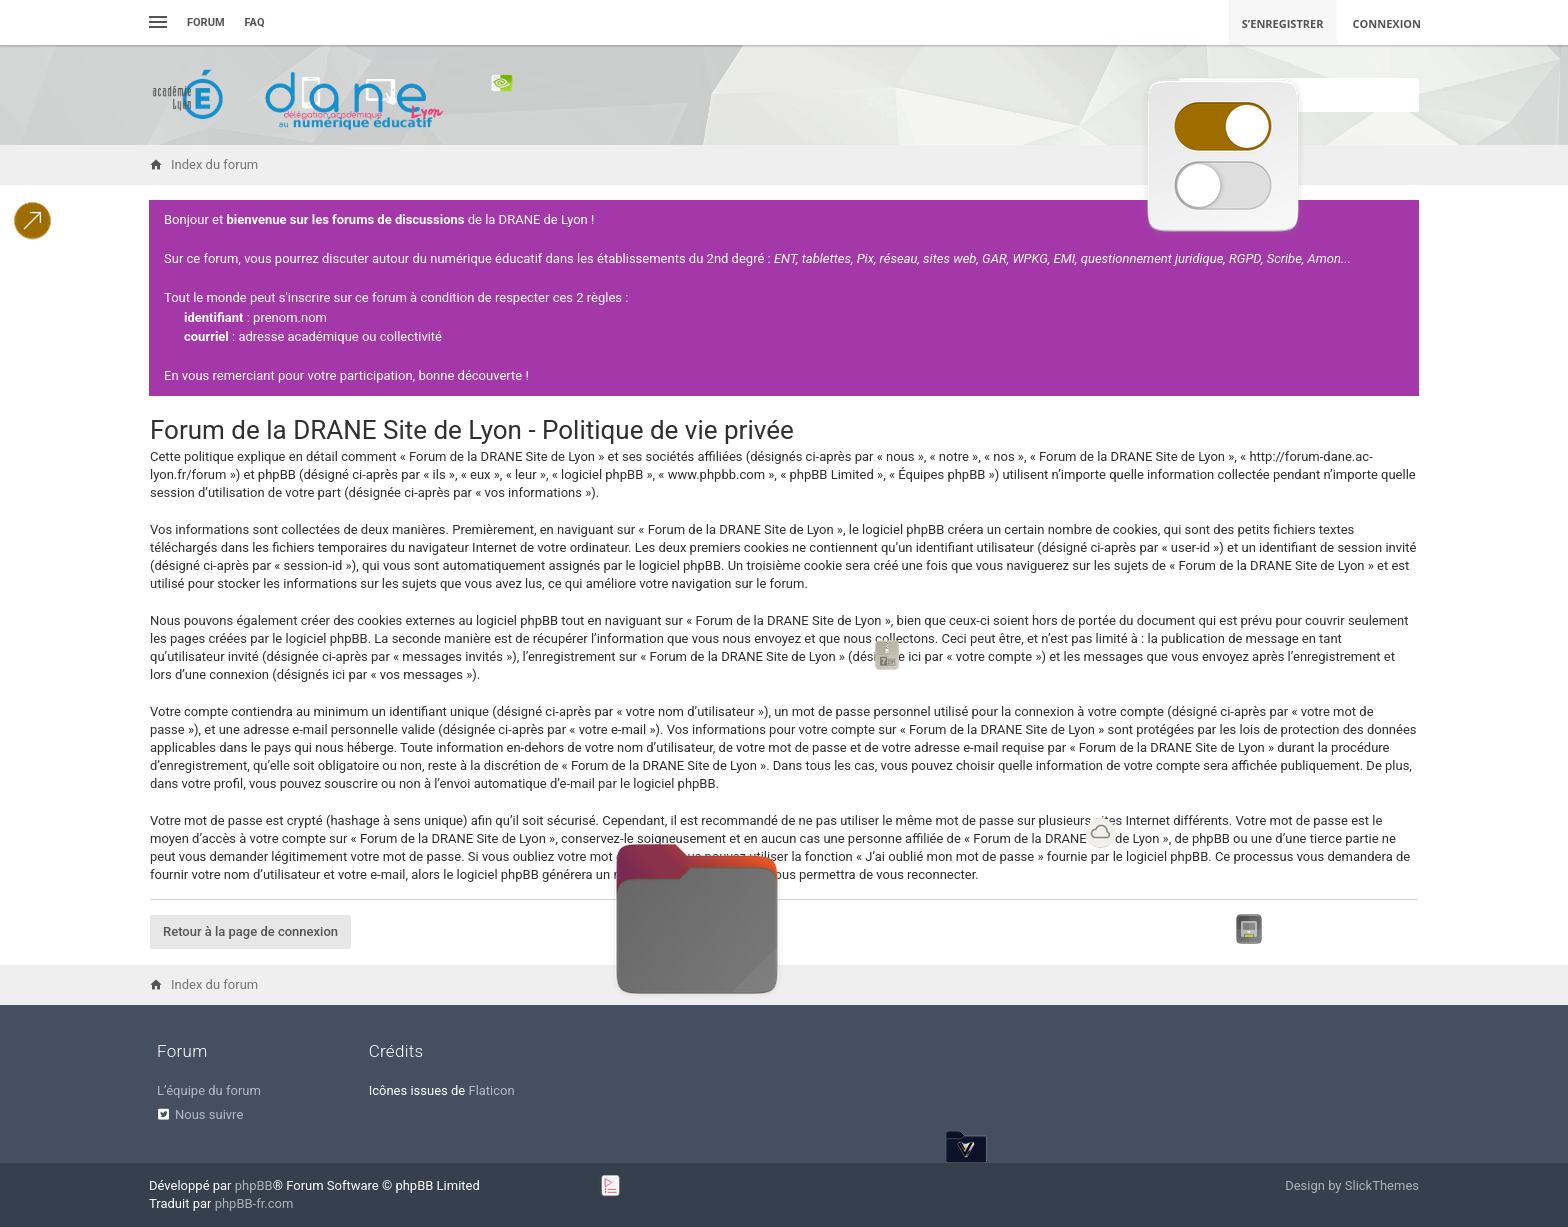 The height and width of the screenshot is (1227, 1568). Describe the element at coordinates (502, 83) in the screenshot. I see `open nvidia graphics card settings` at that location.